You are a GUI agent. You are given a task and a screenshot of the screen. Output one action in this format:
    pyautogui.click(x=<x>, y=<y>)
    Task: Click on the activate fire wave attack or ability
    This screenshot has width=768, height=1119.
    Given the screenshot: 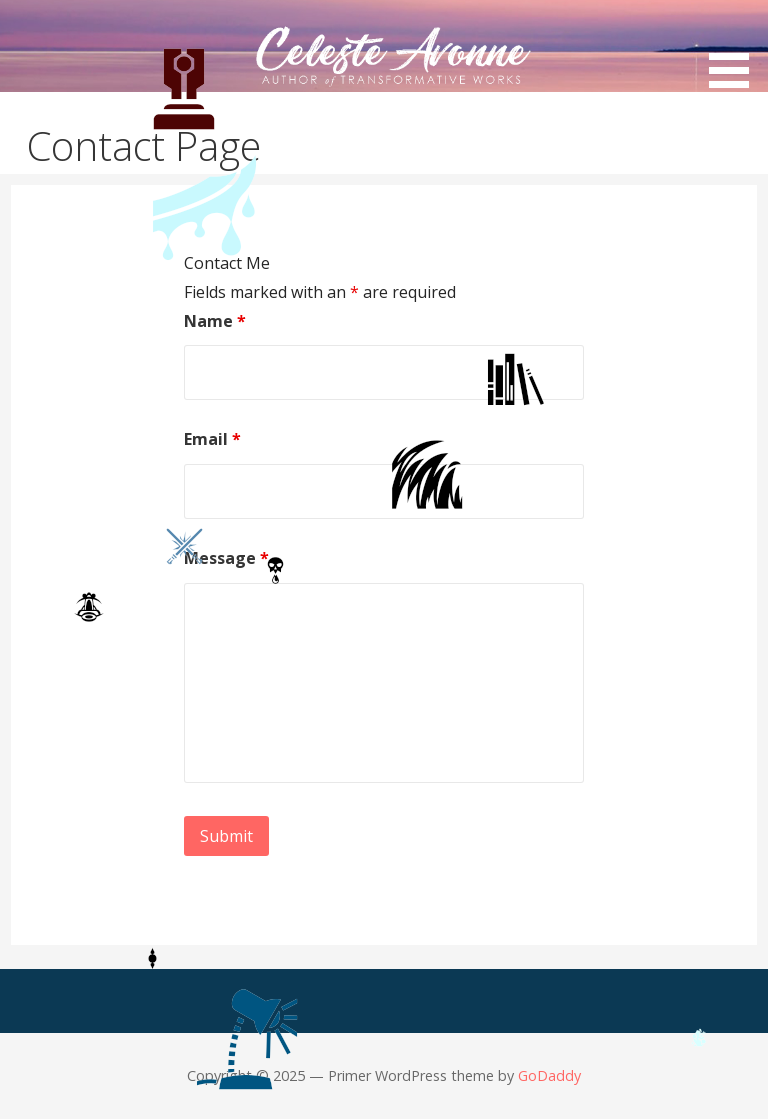 What is the action you would take?
    pyautogui.click(x=426, y=473)
    